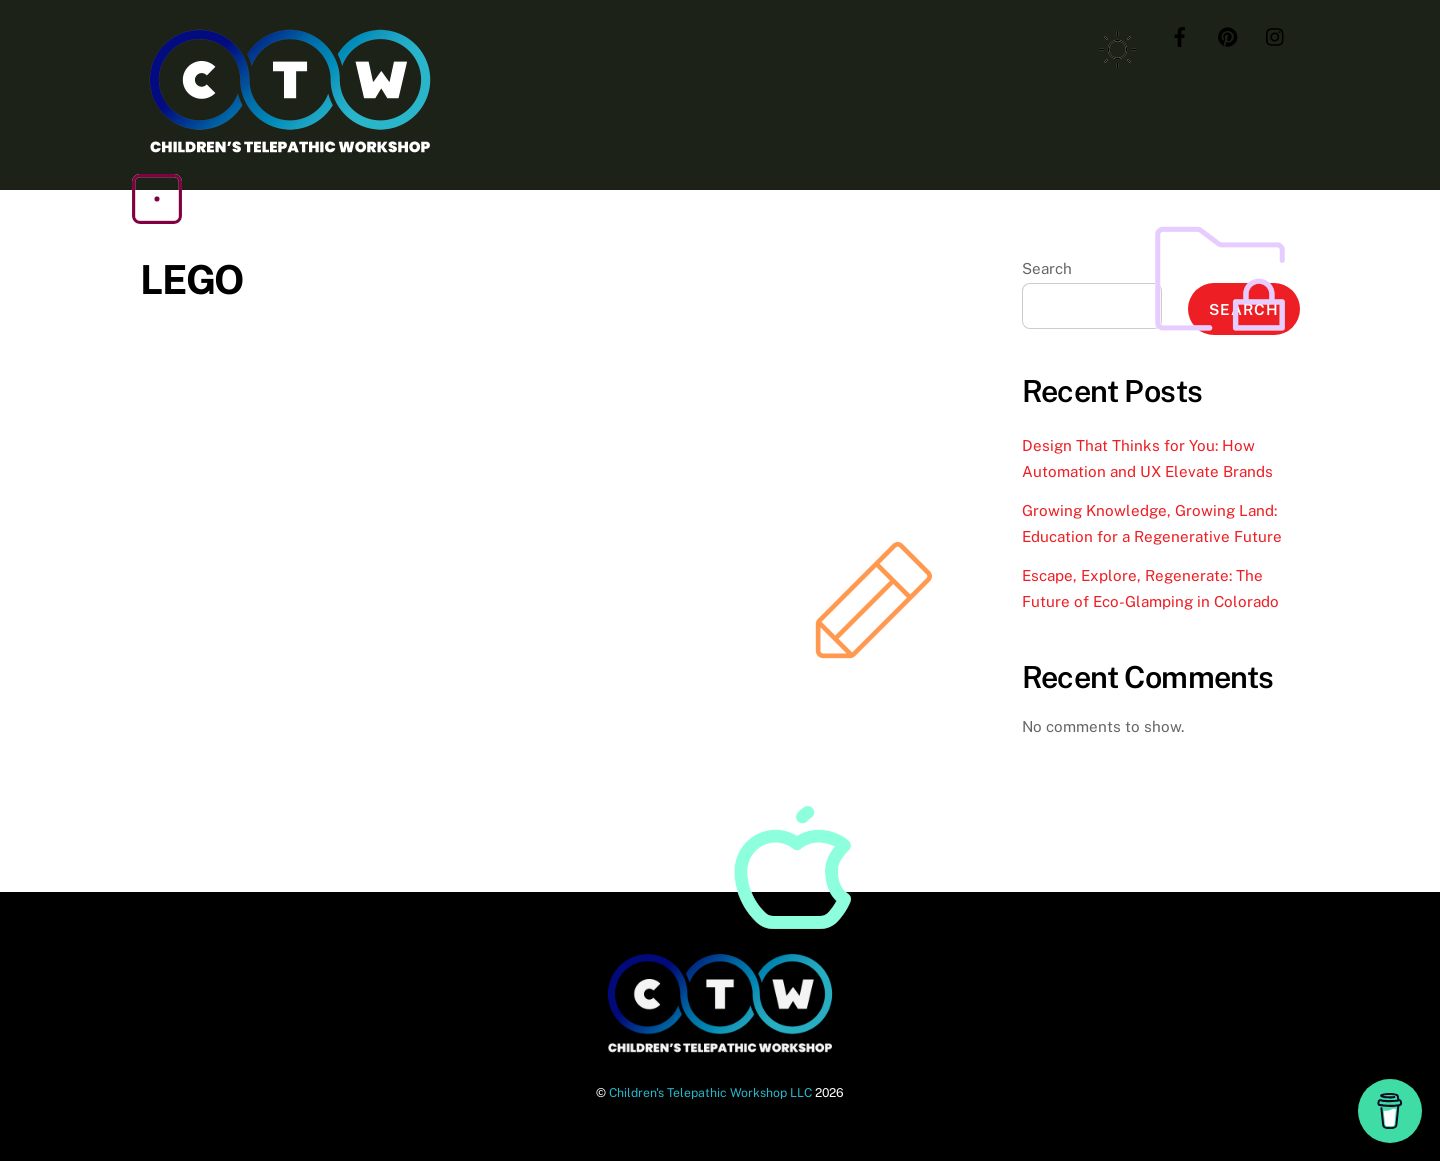 This screenshot has width=1440, height=1161. I want to click on indicates a roll result of one on a dice, so click(157, 199).